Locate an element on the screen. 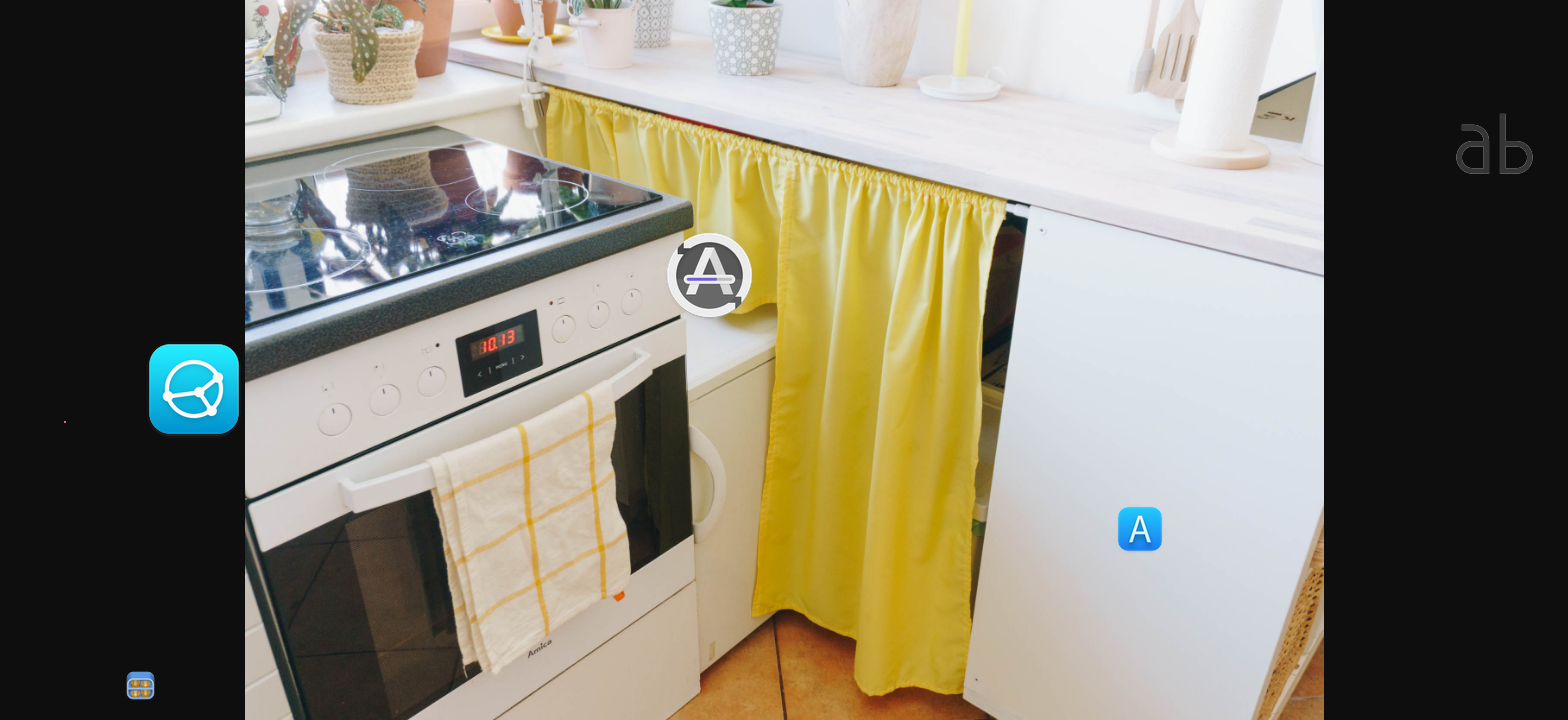  open syncthing file synchronization app is located at coordinates (194, 389).